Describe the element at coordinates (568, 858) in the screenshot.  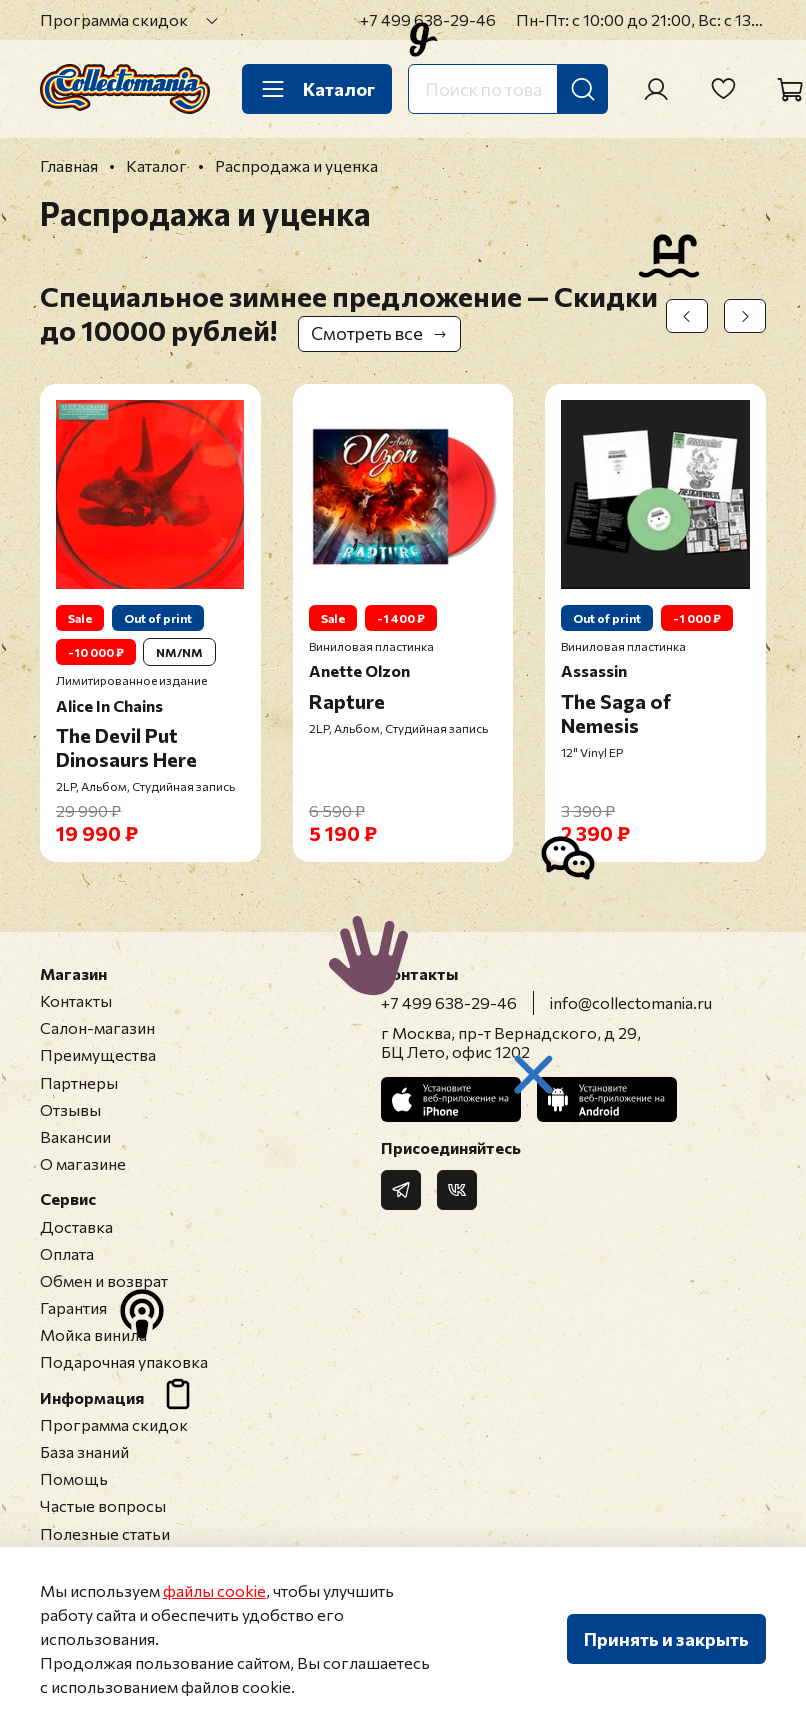
I see `open WeChat messaging app` at that location.